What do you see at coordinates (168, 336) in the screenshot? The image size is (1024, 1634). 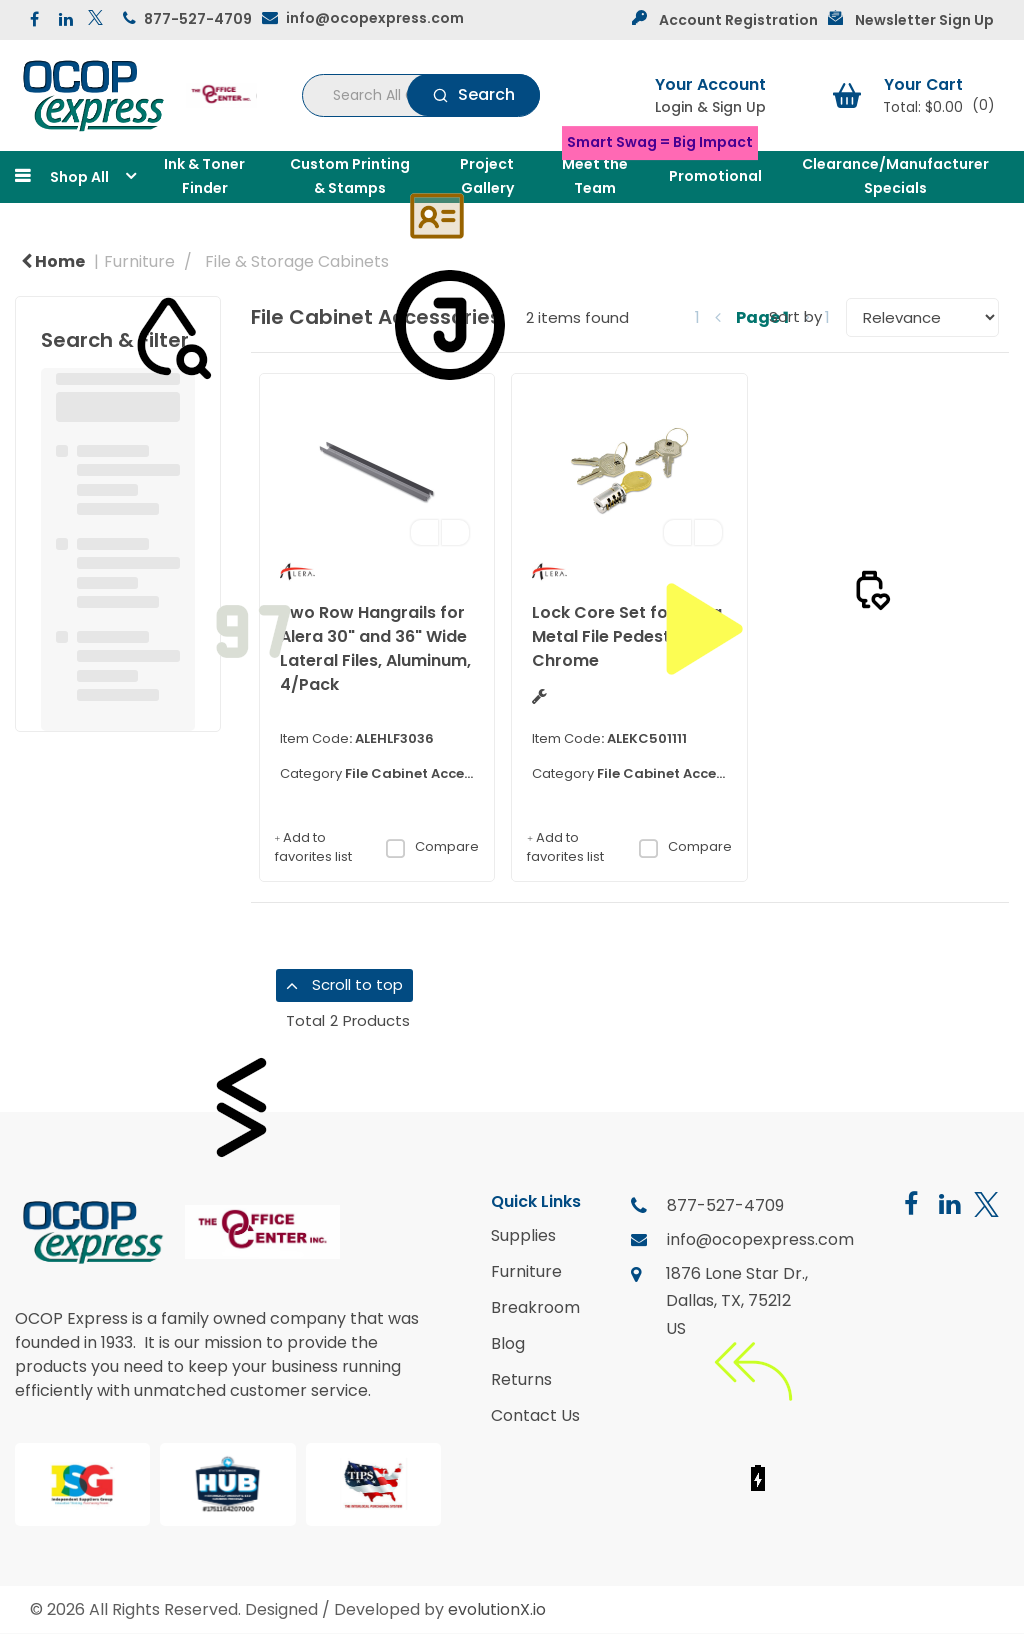 I see `search water or liquid settings` at bounding box center [168, 336].